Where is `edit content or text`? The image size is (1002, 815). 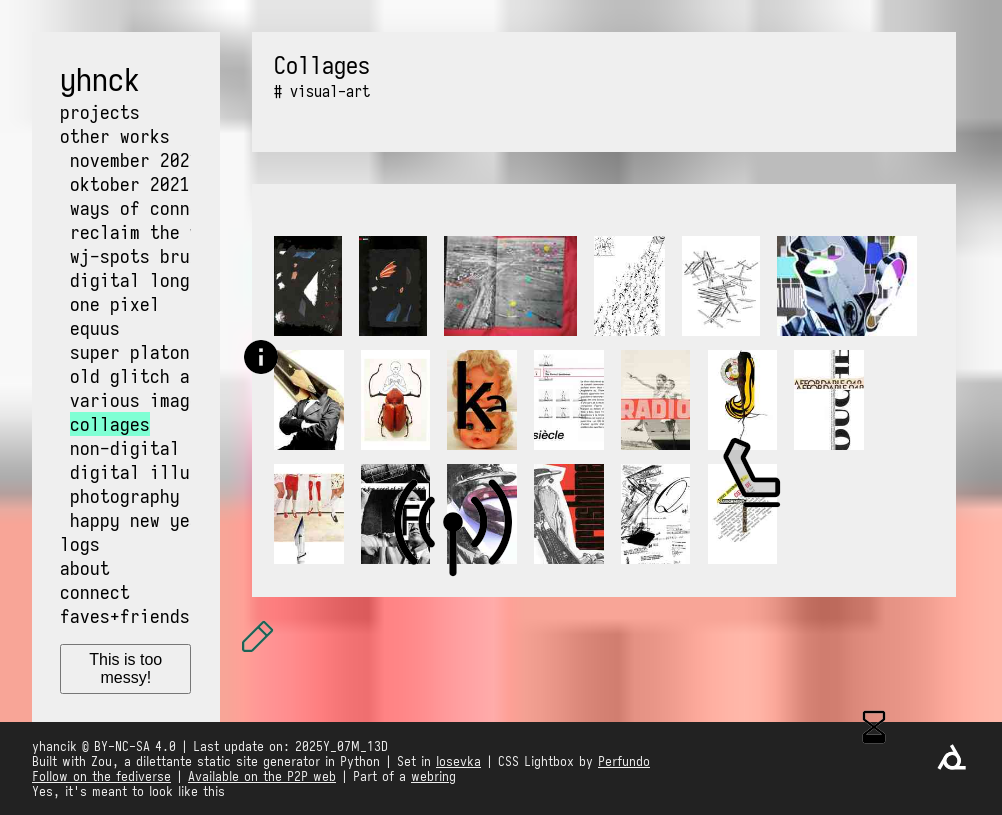 edit content or text is located at coordinates (257, 637).